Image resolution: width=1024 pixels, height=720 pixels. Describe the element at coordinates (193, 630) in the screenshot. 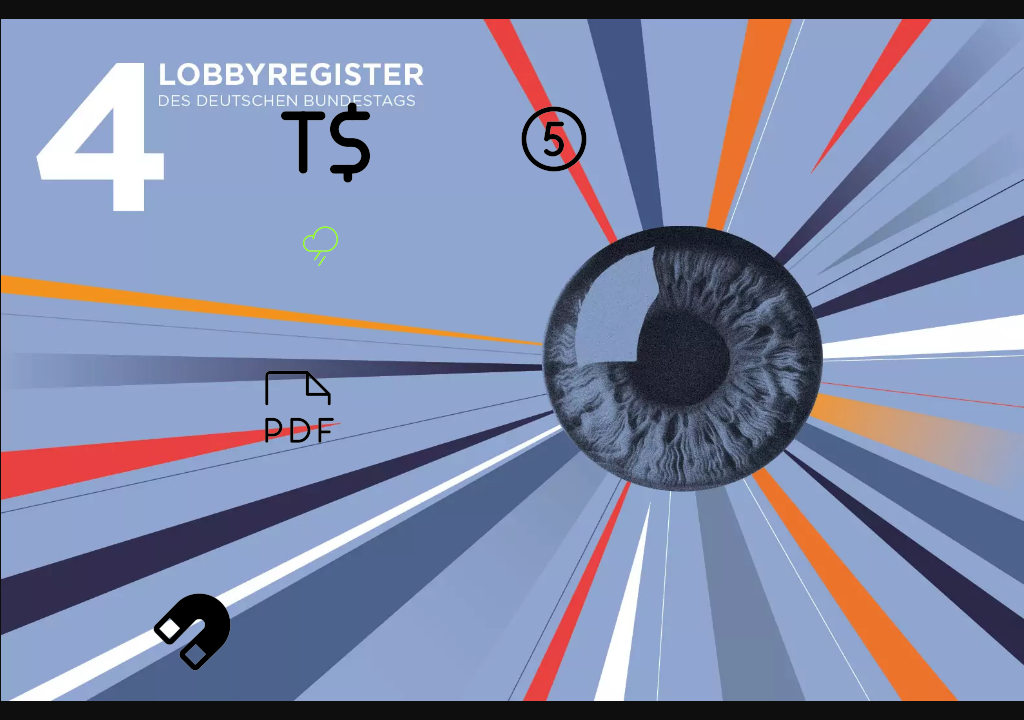

I see `attract or link related items together` at that location.